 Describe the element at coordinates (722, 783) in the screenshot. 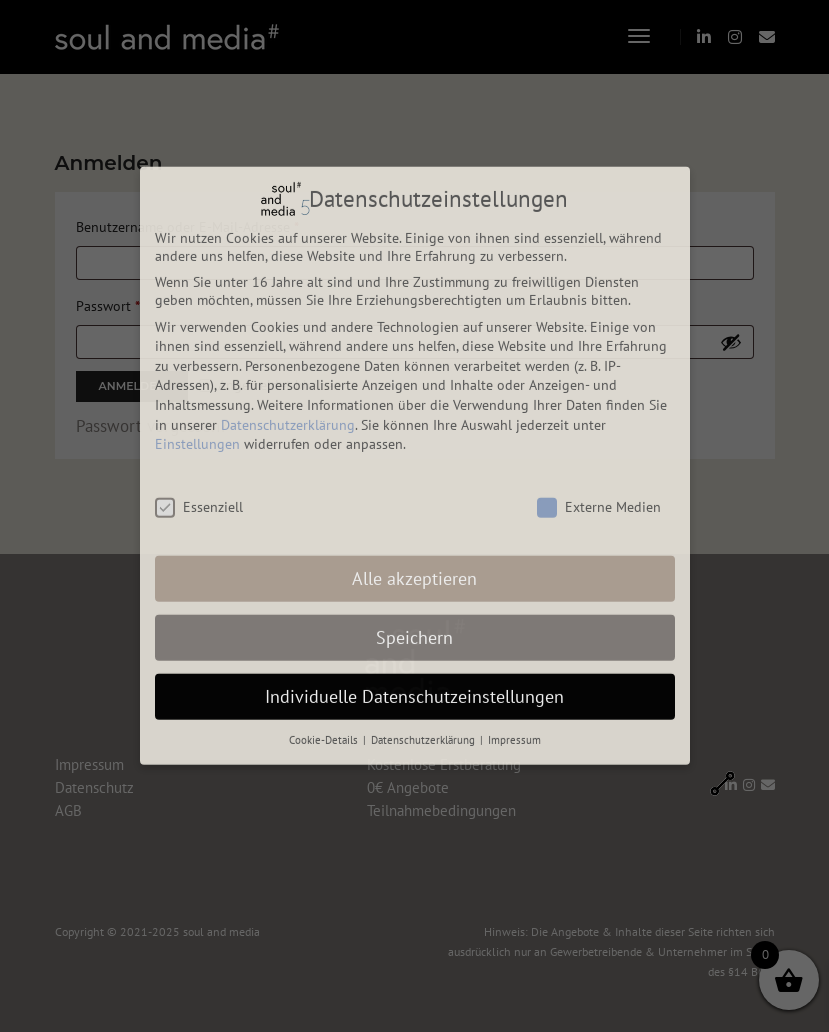

I see `draw a line between two points` at that location.